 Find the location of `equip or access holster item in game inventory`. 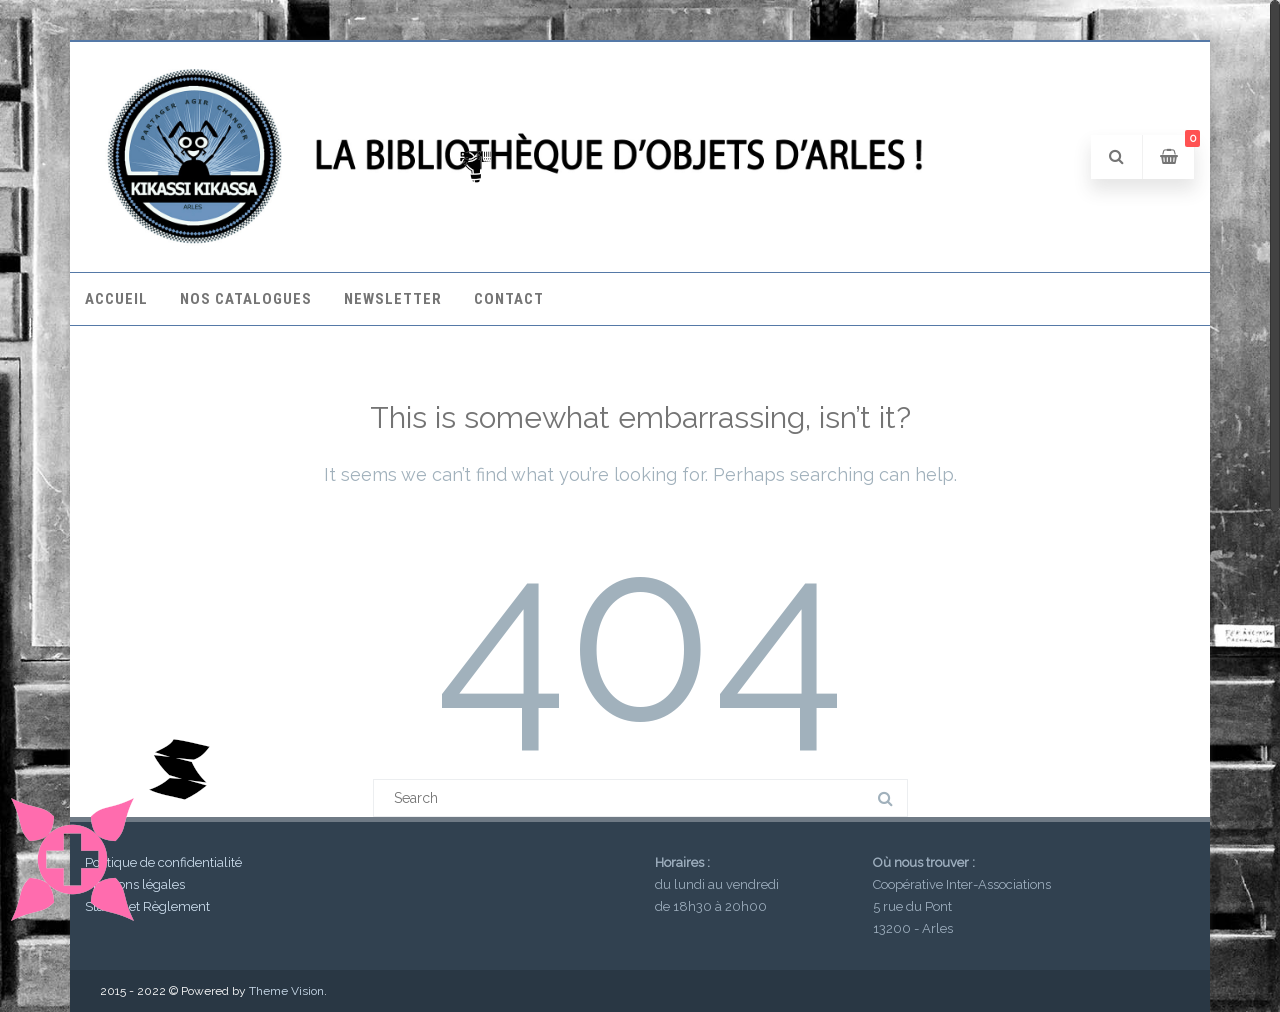

equip or access holster item in game inventory is located at coordinates (476, 167).